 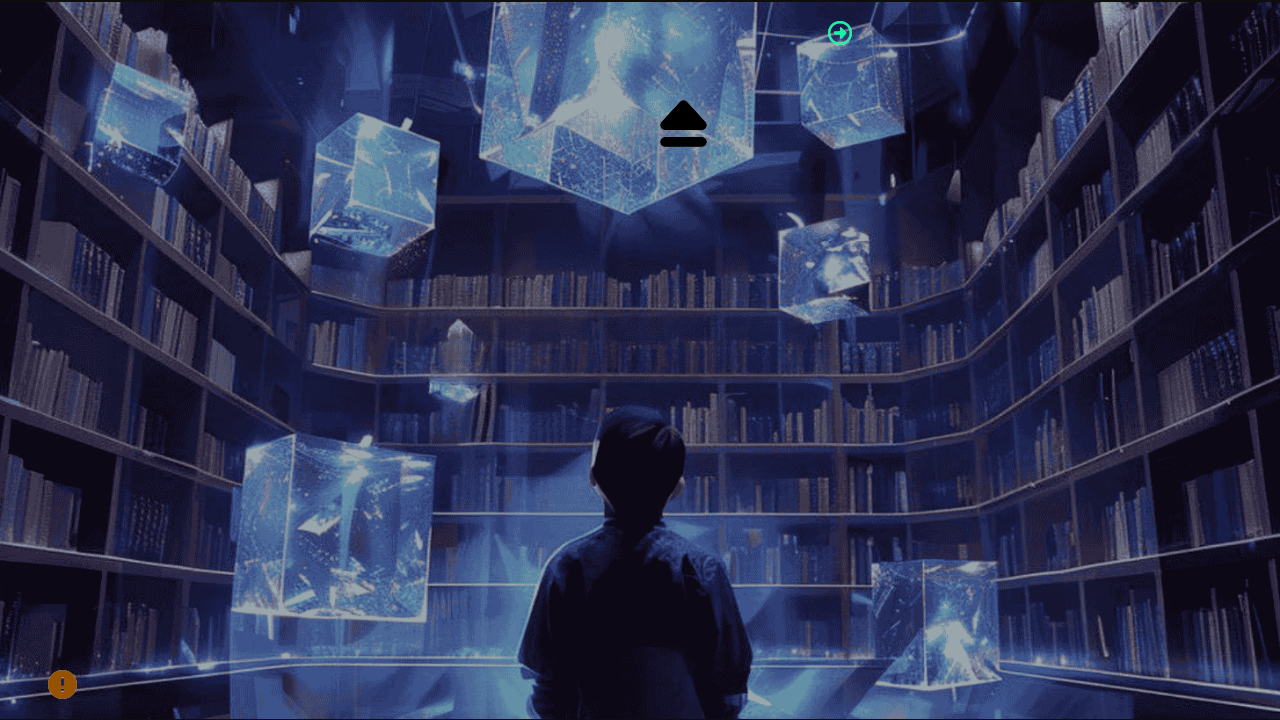 What do you see at coordinates (62, 684) in the screenshot?
I see `indicates an error or warning state` at bounding box center [62, 684].